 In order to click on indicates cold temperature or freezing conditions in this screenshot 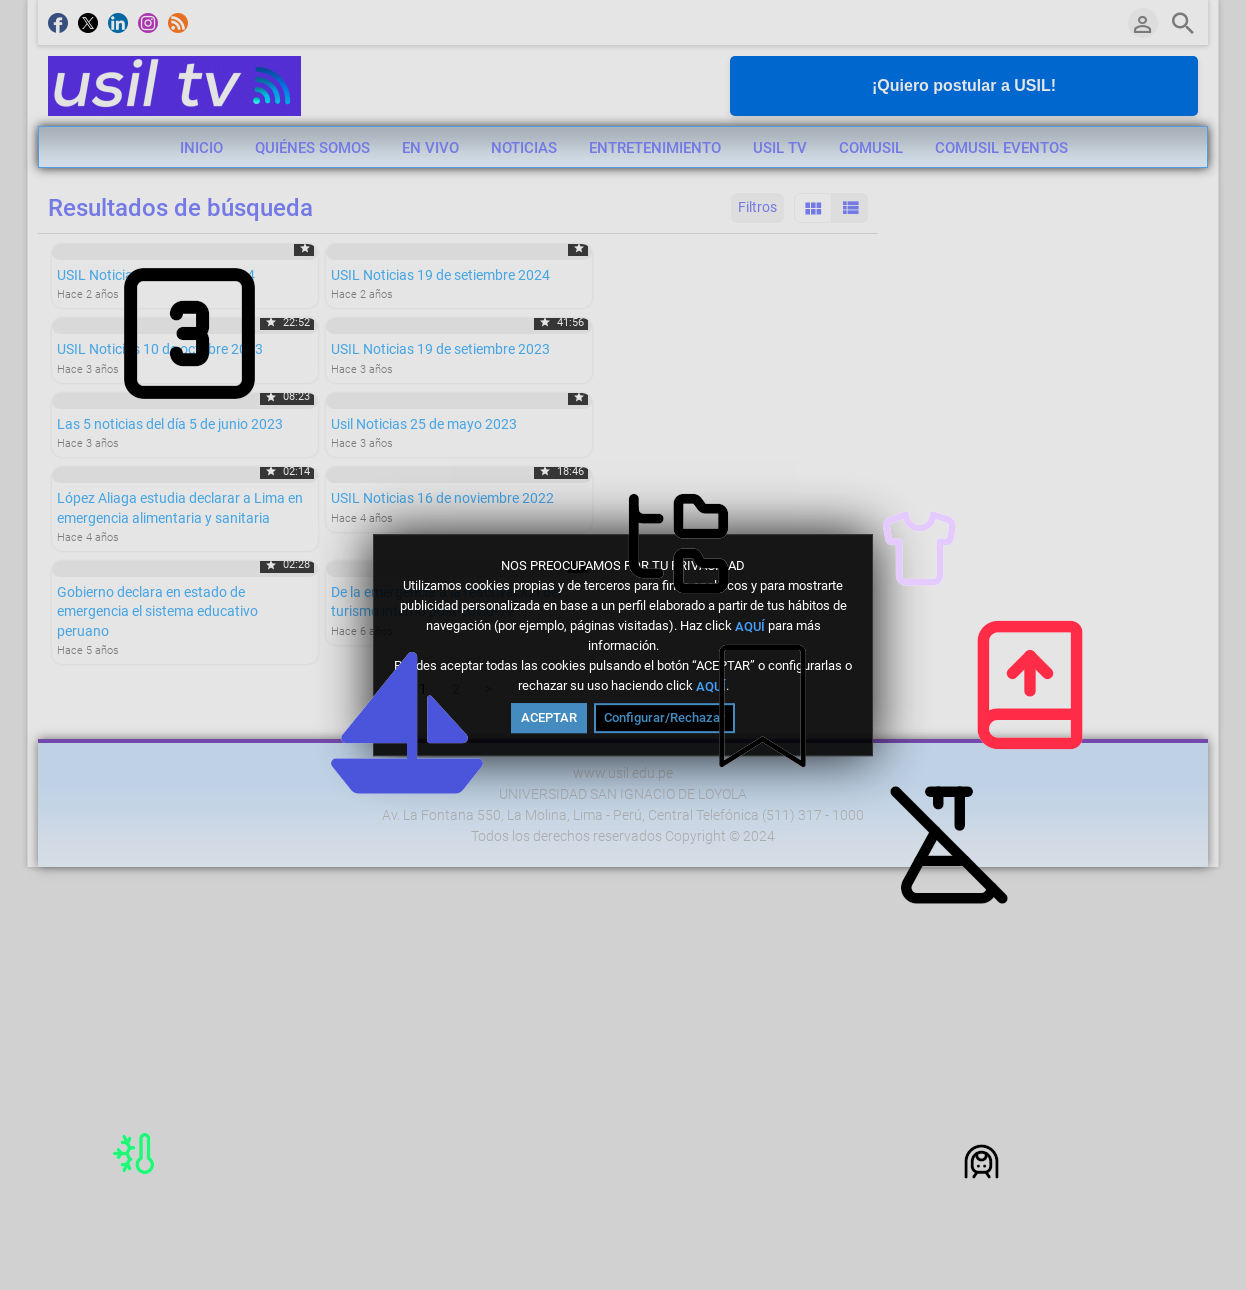, I will do `click(133, 1153)`.